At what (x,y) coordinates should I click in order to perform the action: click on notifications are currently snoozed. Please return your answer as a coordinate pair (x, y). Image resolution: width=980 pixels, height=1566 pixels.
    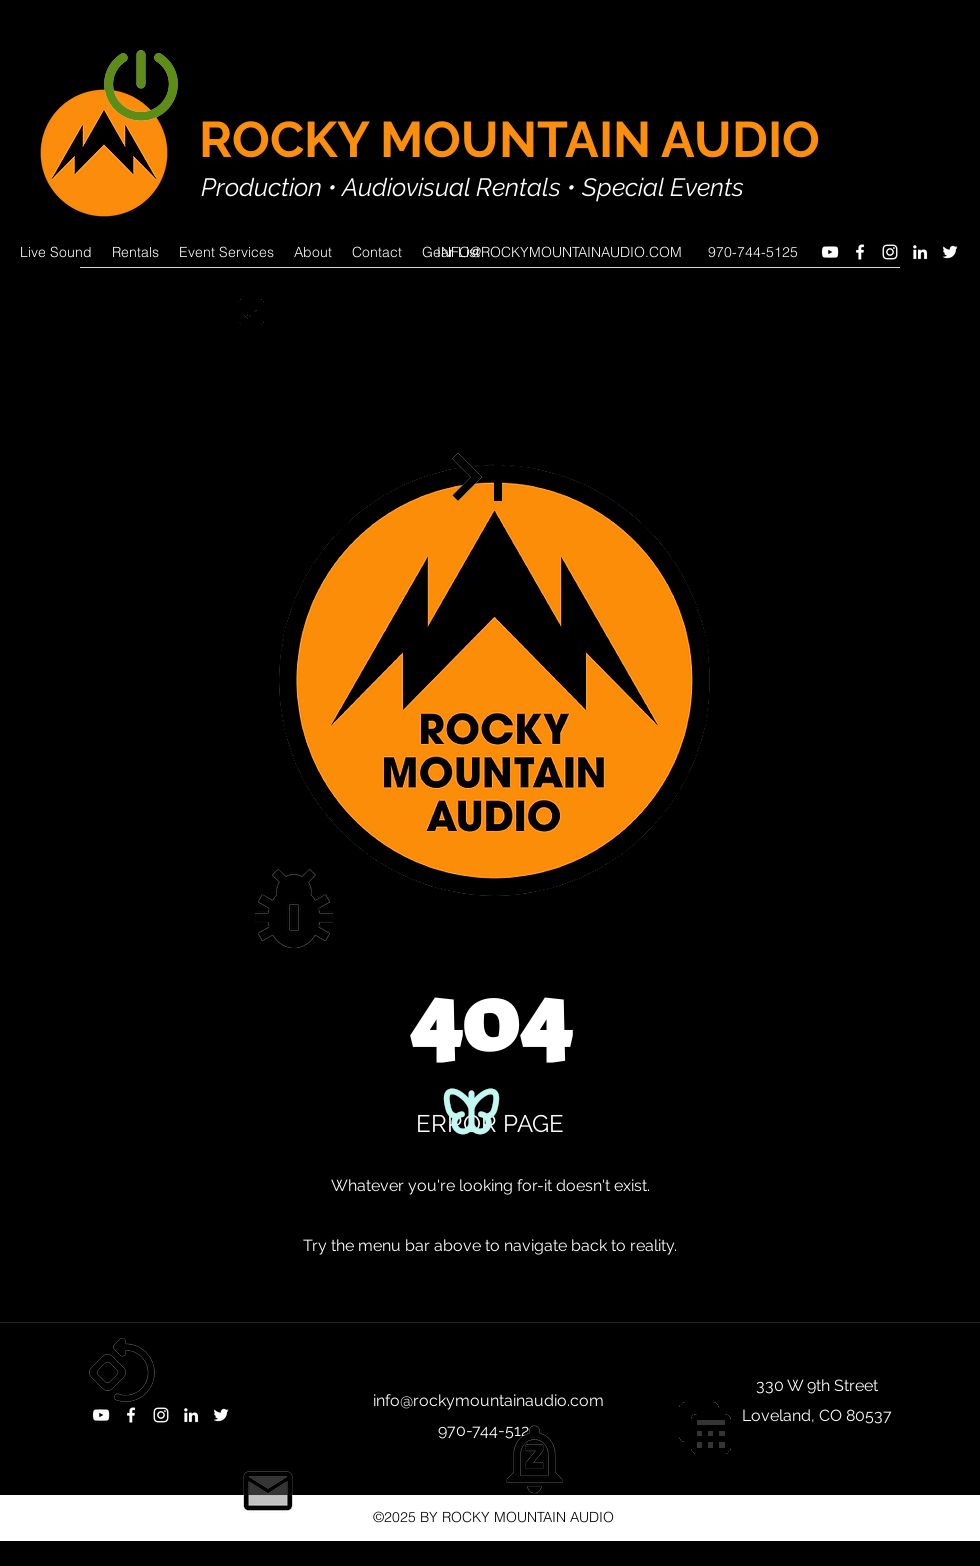
    Looking at the image, I should click on (534, 1458).